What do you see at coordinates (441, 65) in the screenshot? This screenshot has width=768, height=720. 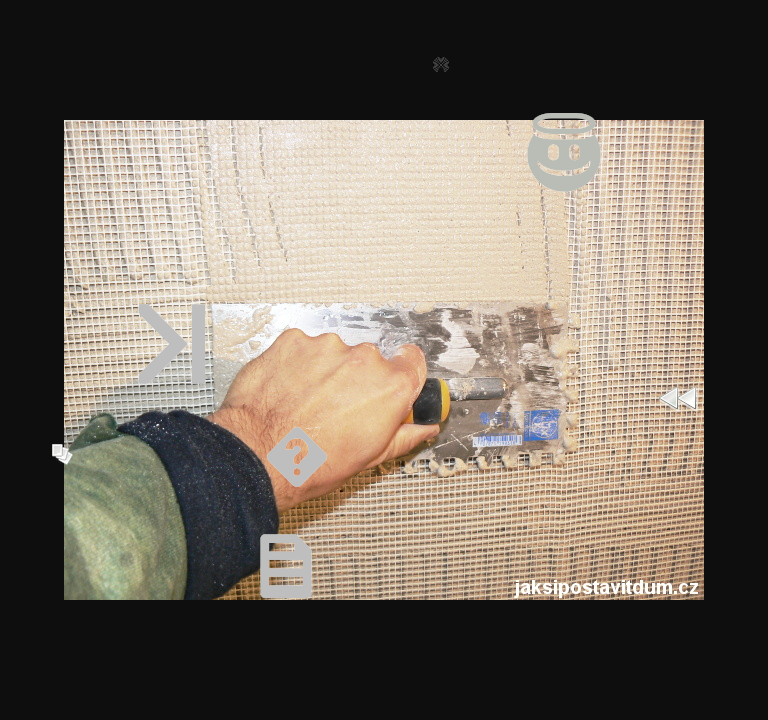 I see `connect to a network server` at bounding box center [441, 65].